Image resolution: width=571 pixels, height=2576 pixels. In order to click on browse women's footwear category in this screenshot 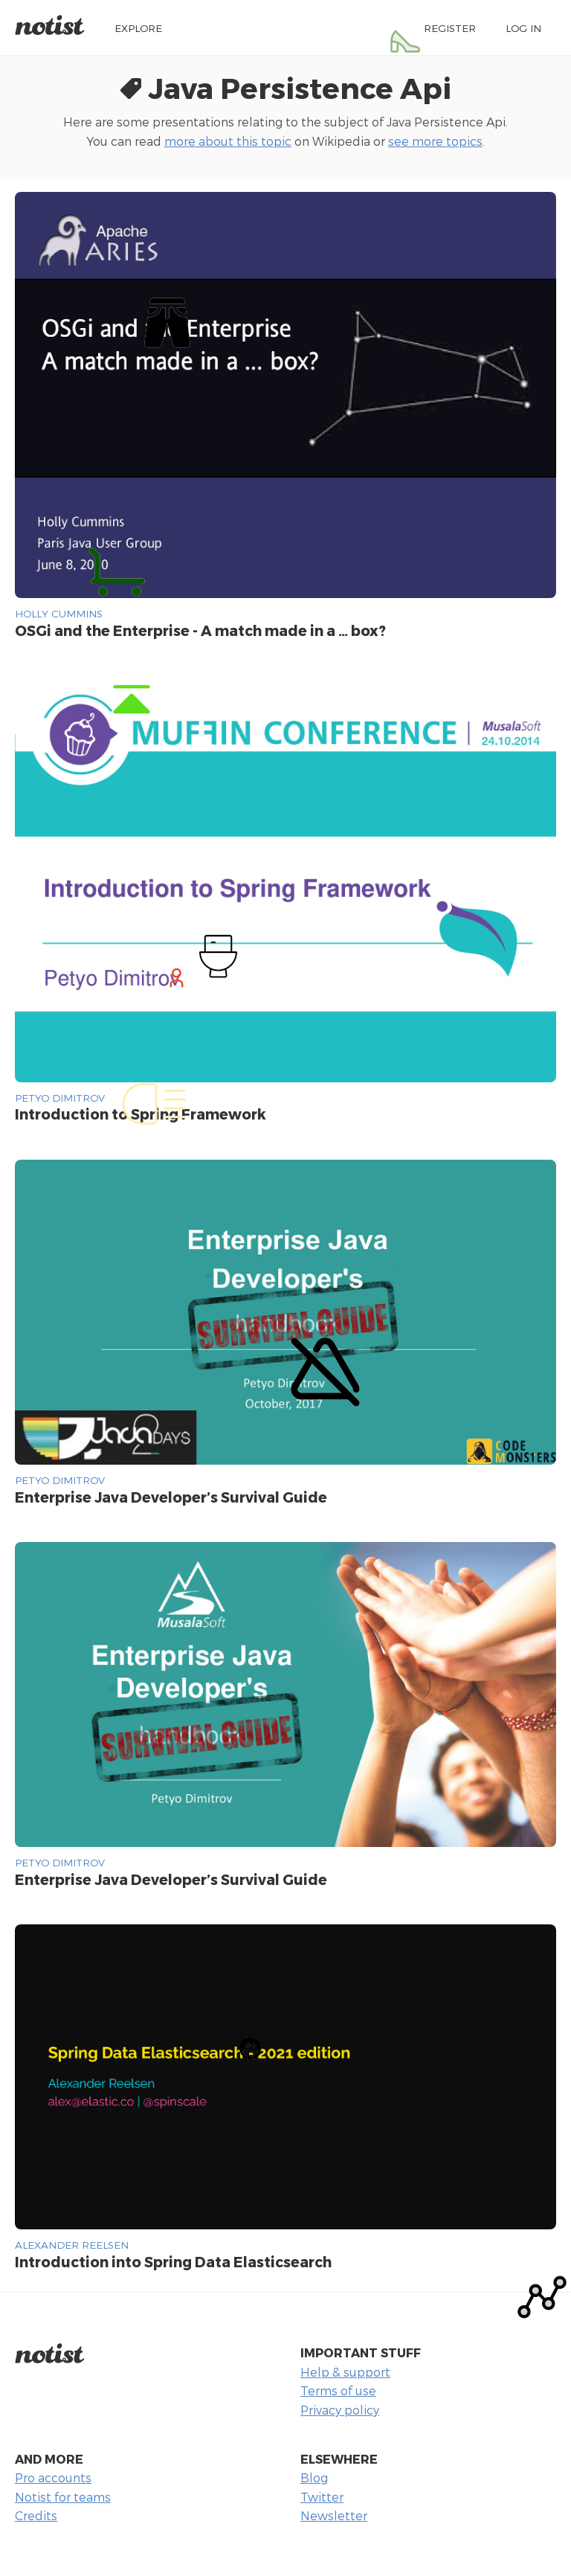, I will do `click(404, 42)`.